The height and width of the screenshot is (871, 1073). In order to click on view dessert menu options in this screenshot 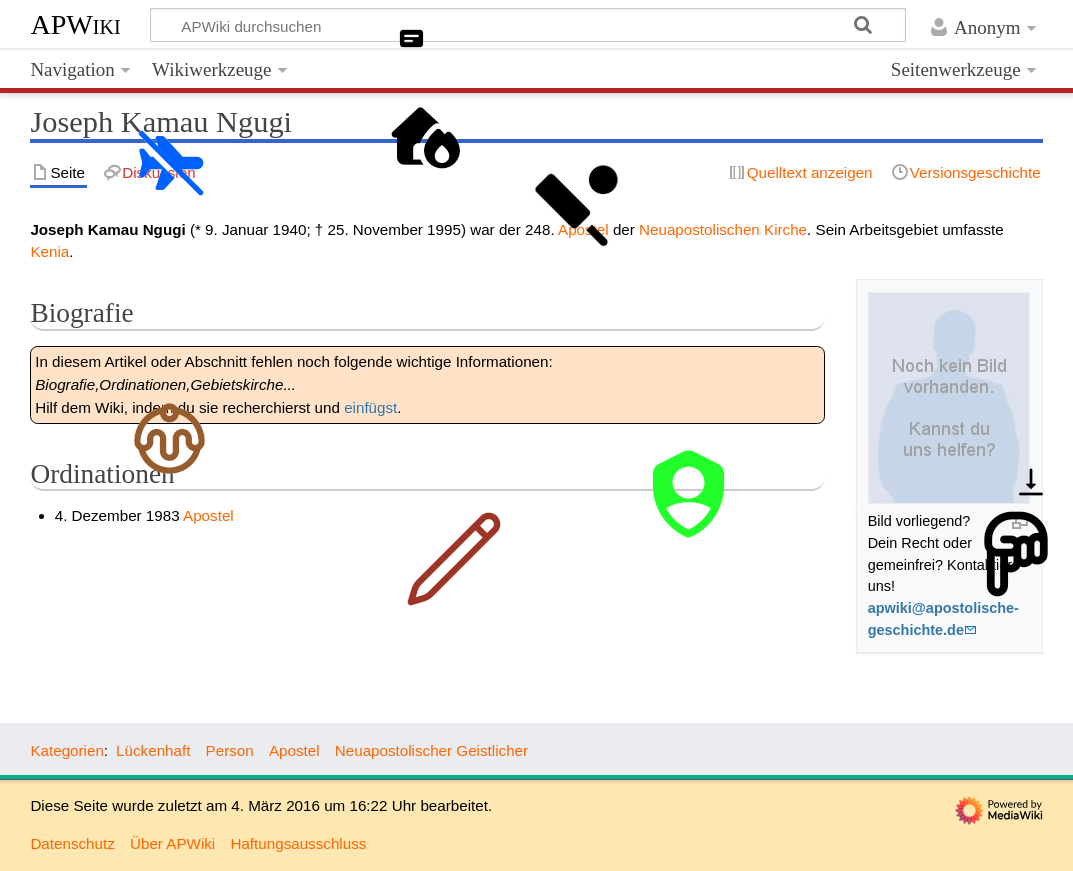, I will do `click(169, 438)`.